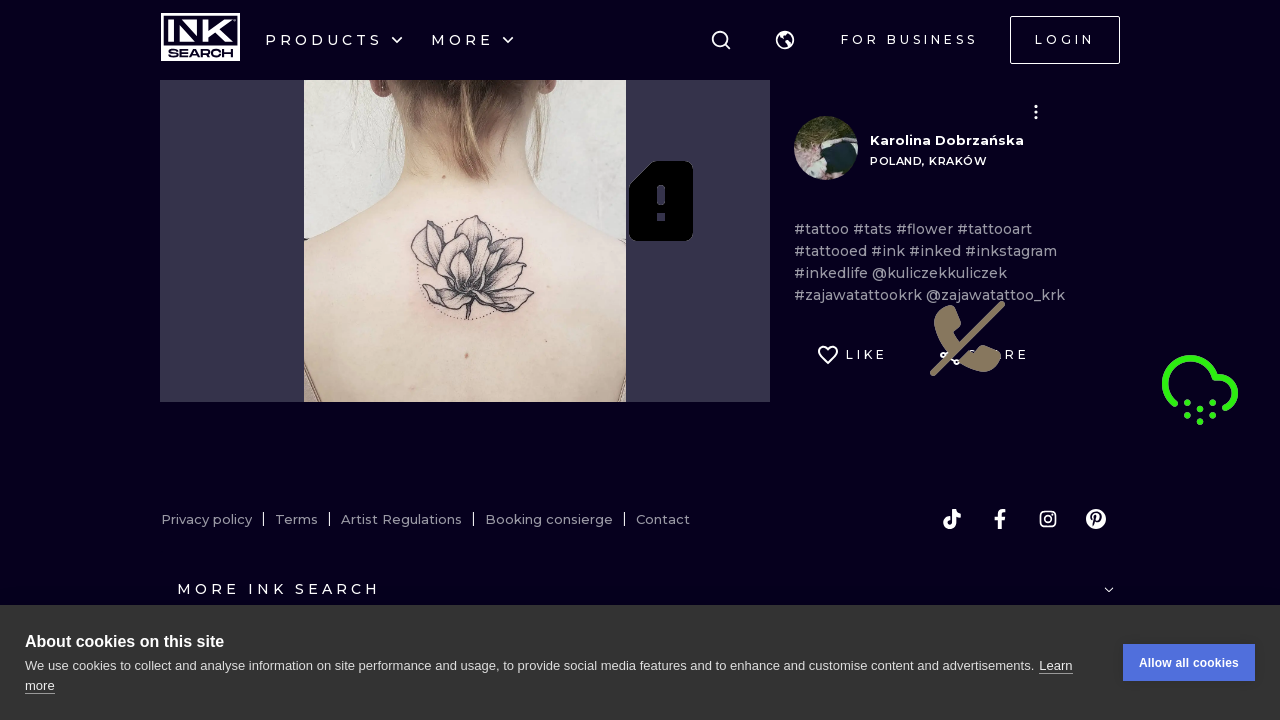 This screenshot has width=1280, height=720. Describe the element at coordinates (661, 201) in the screenshot. I see `indicates an issue with the SD card` at that location.